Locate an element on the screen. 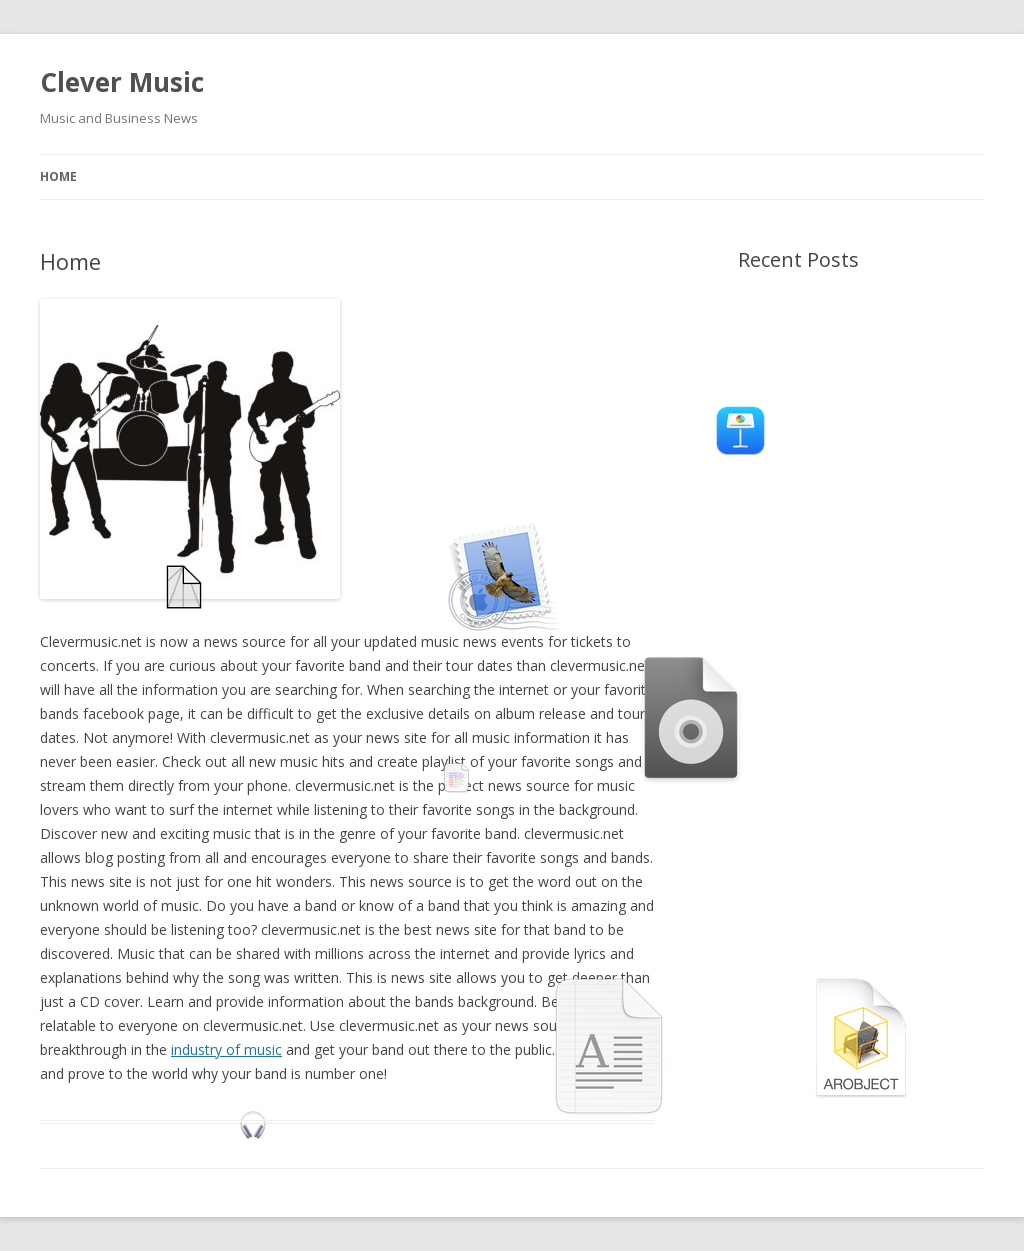 Image resolution: width=1024 pixels, height=1251 pixels. open a script or code file is located at coordinates (456, 777).